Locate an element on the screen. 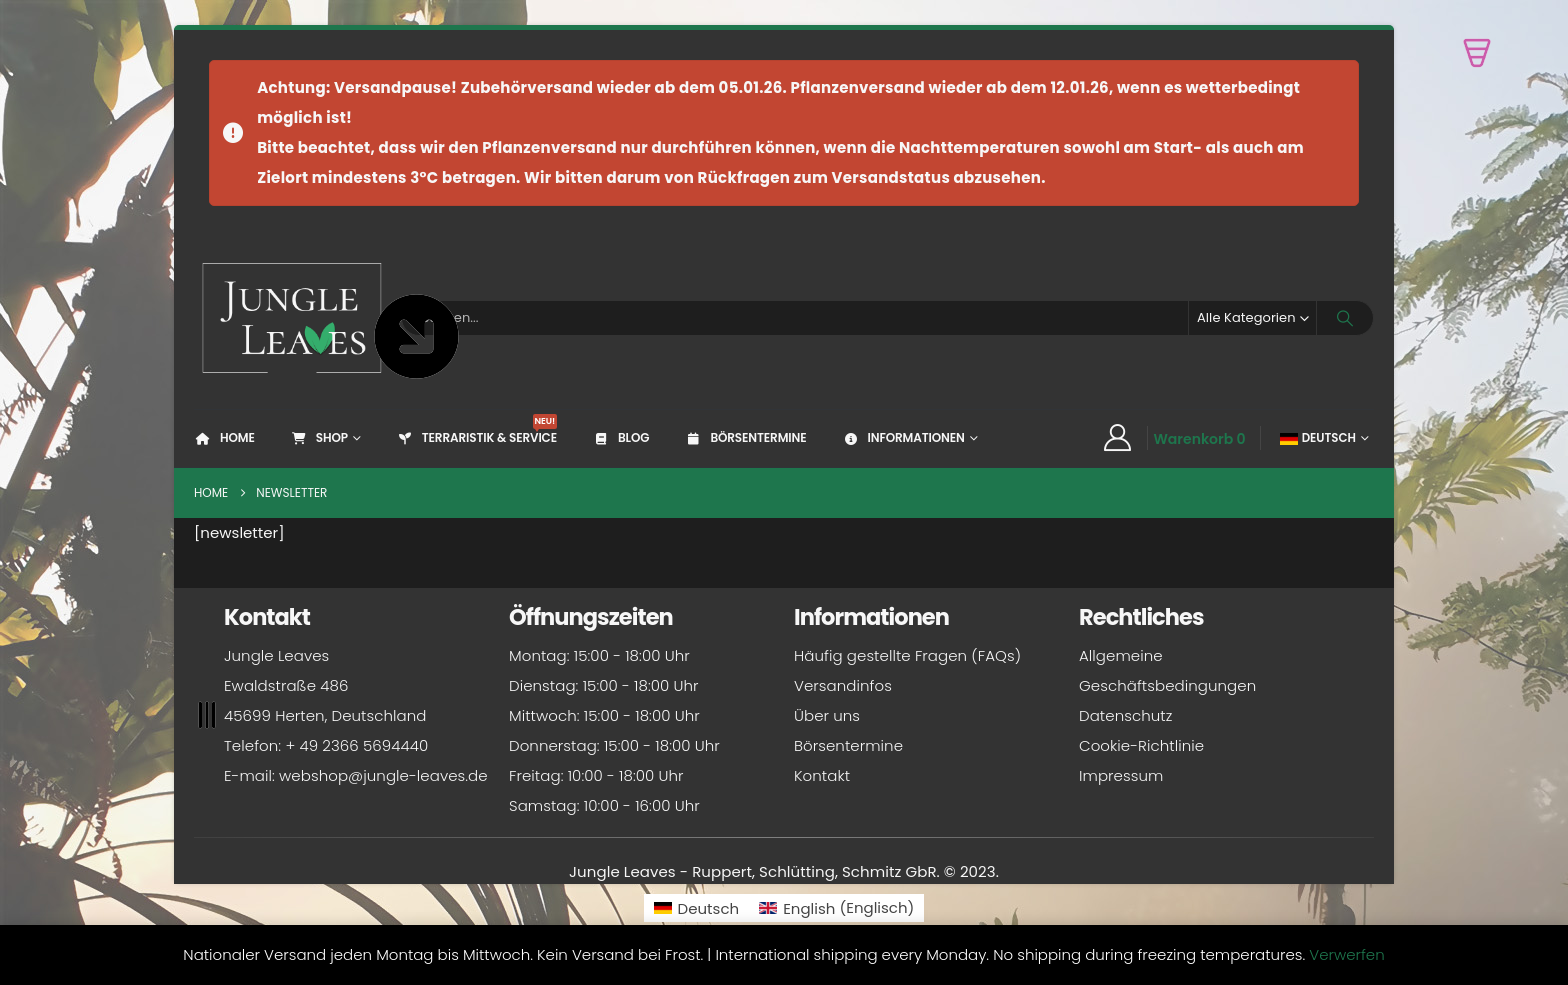  navigate to the next section diagonally is located at coordinates (416, 336).